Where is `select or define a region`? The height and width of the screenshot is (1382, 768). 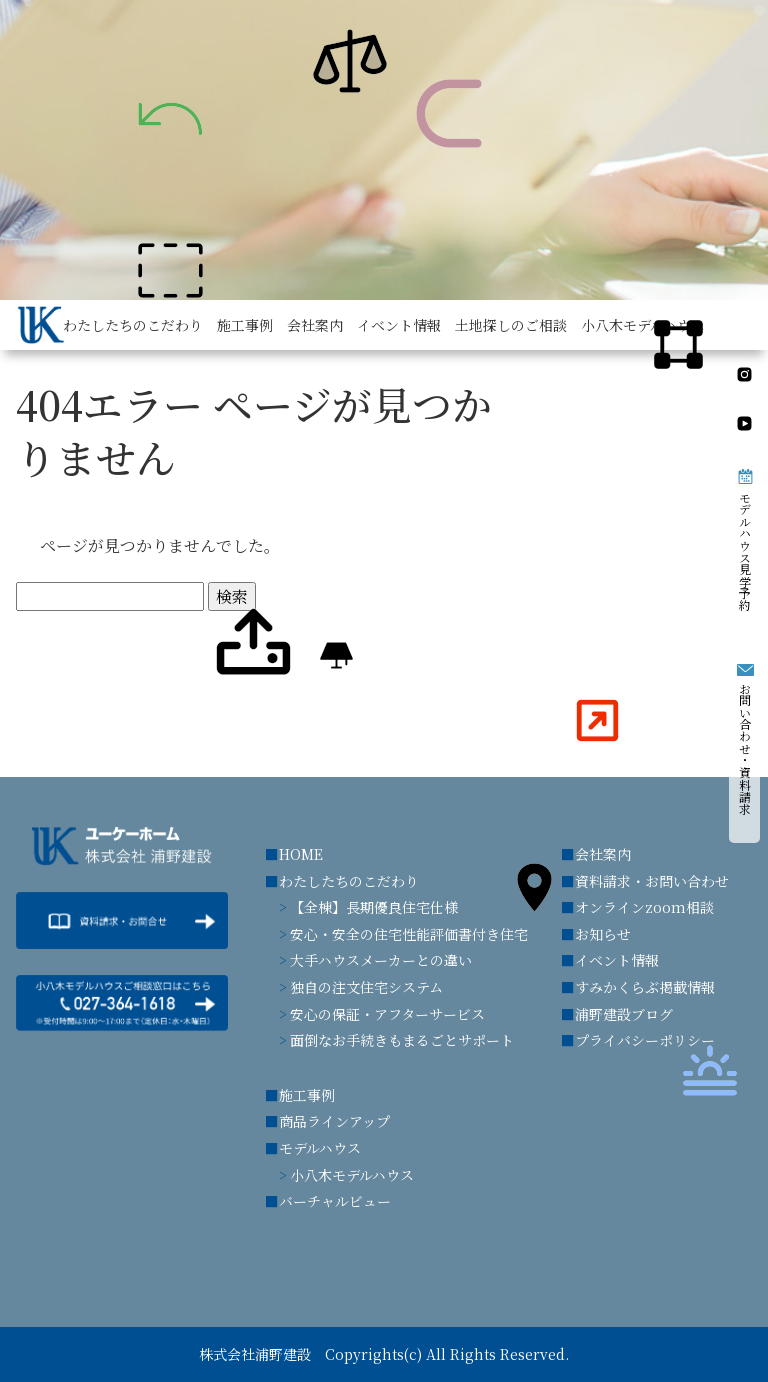
select or define a region is located at coordinates (170, 270).